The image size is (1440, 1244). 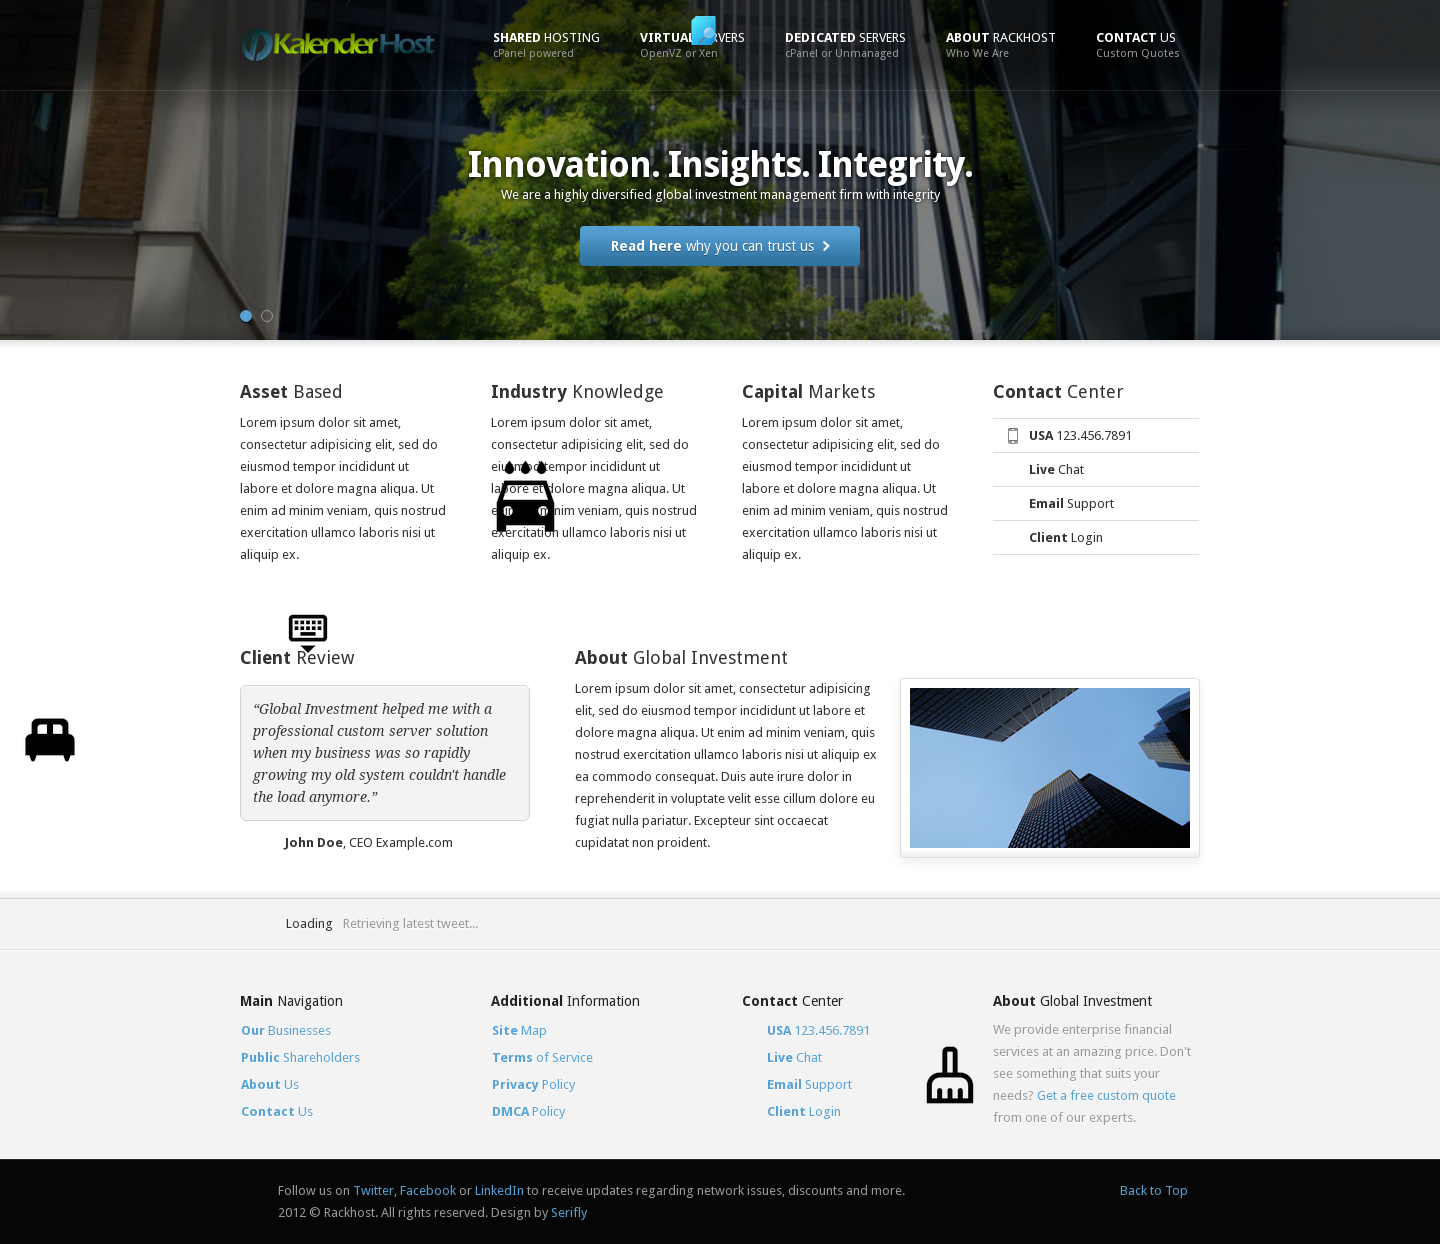 I want to click on select single bed room option, so click(x=50, y=740).